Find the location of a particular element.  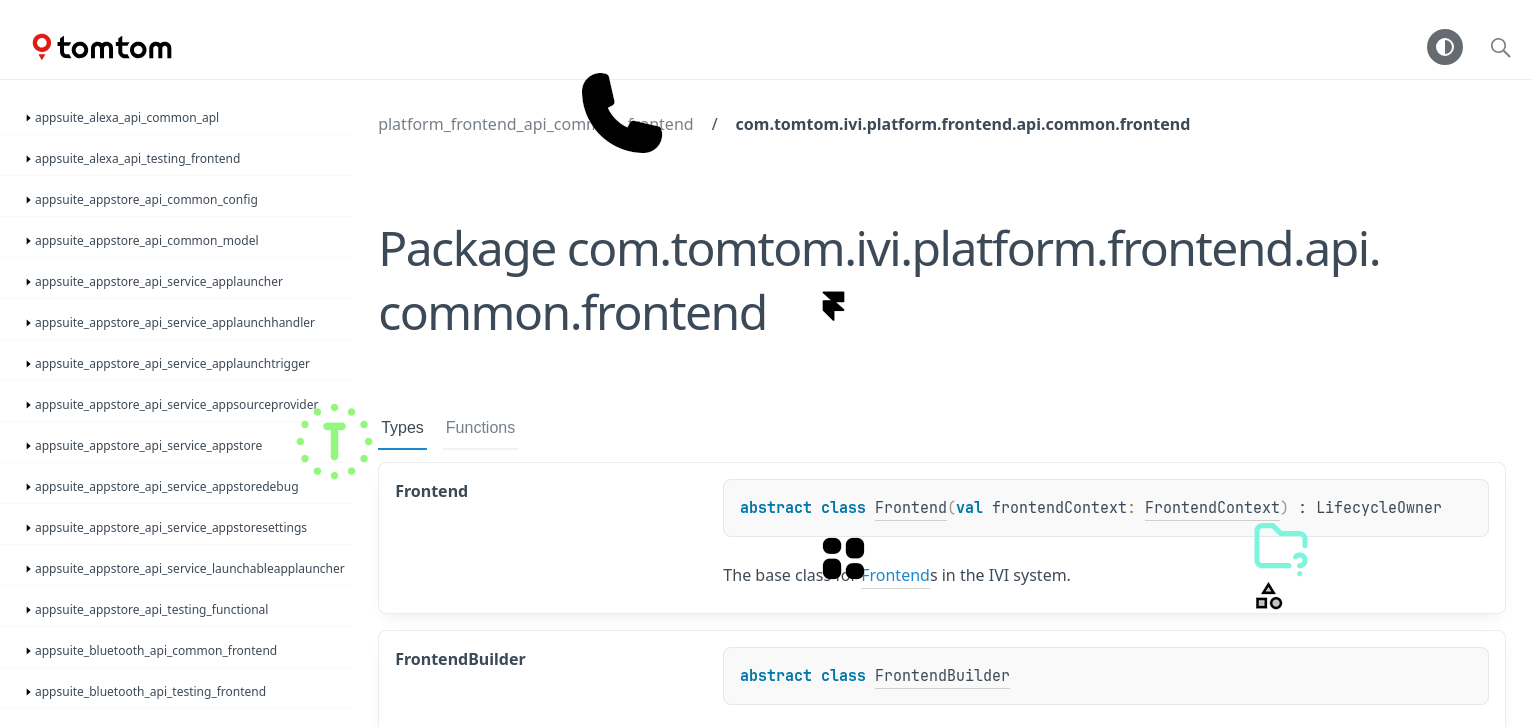

open framer app is located at coordinates (833, 304).